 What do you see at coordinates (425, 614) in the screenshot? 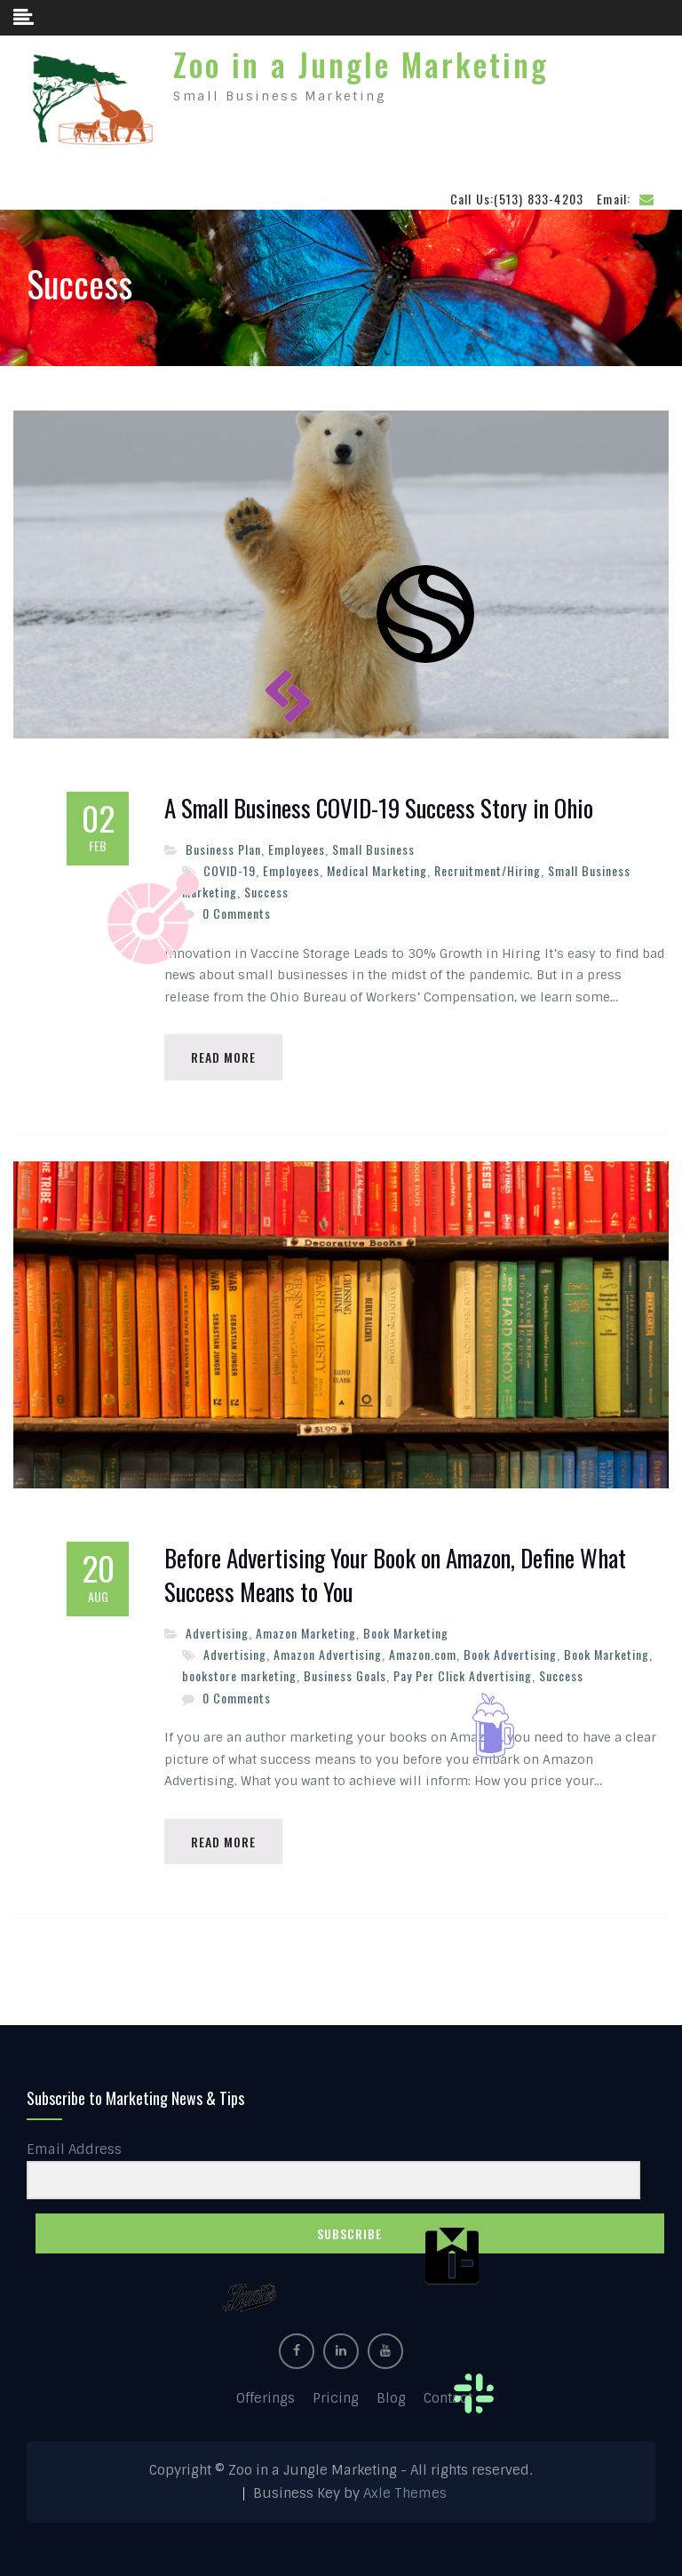
I see `open the spond app` at bounding box center [425, 614].